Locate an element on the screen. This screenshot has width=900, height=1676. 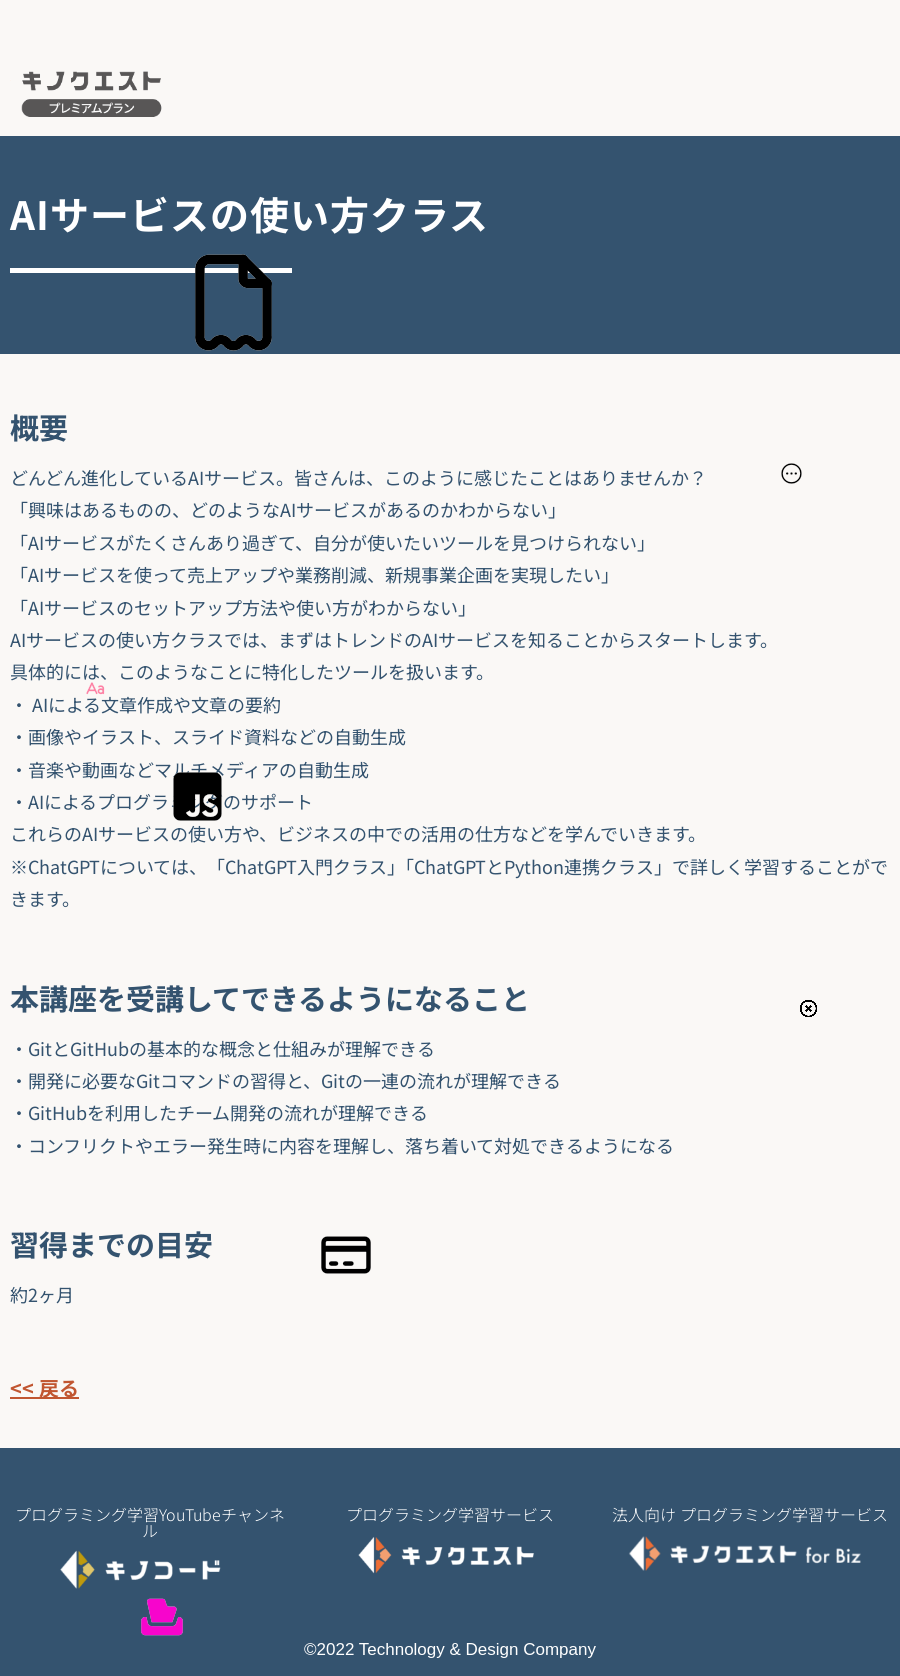
access tissue box or hygiene supplies is located at coordinates (162, 1617).